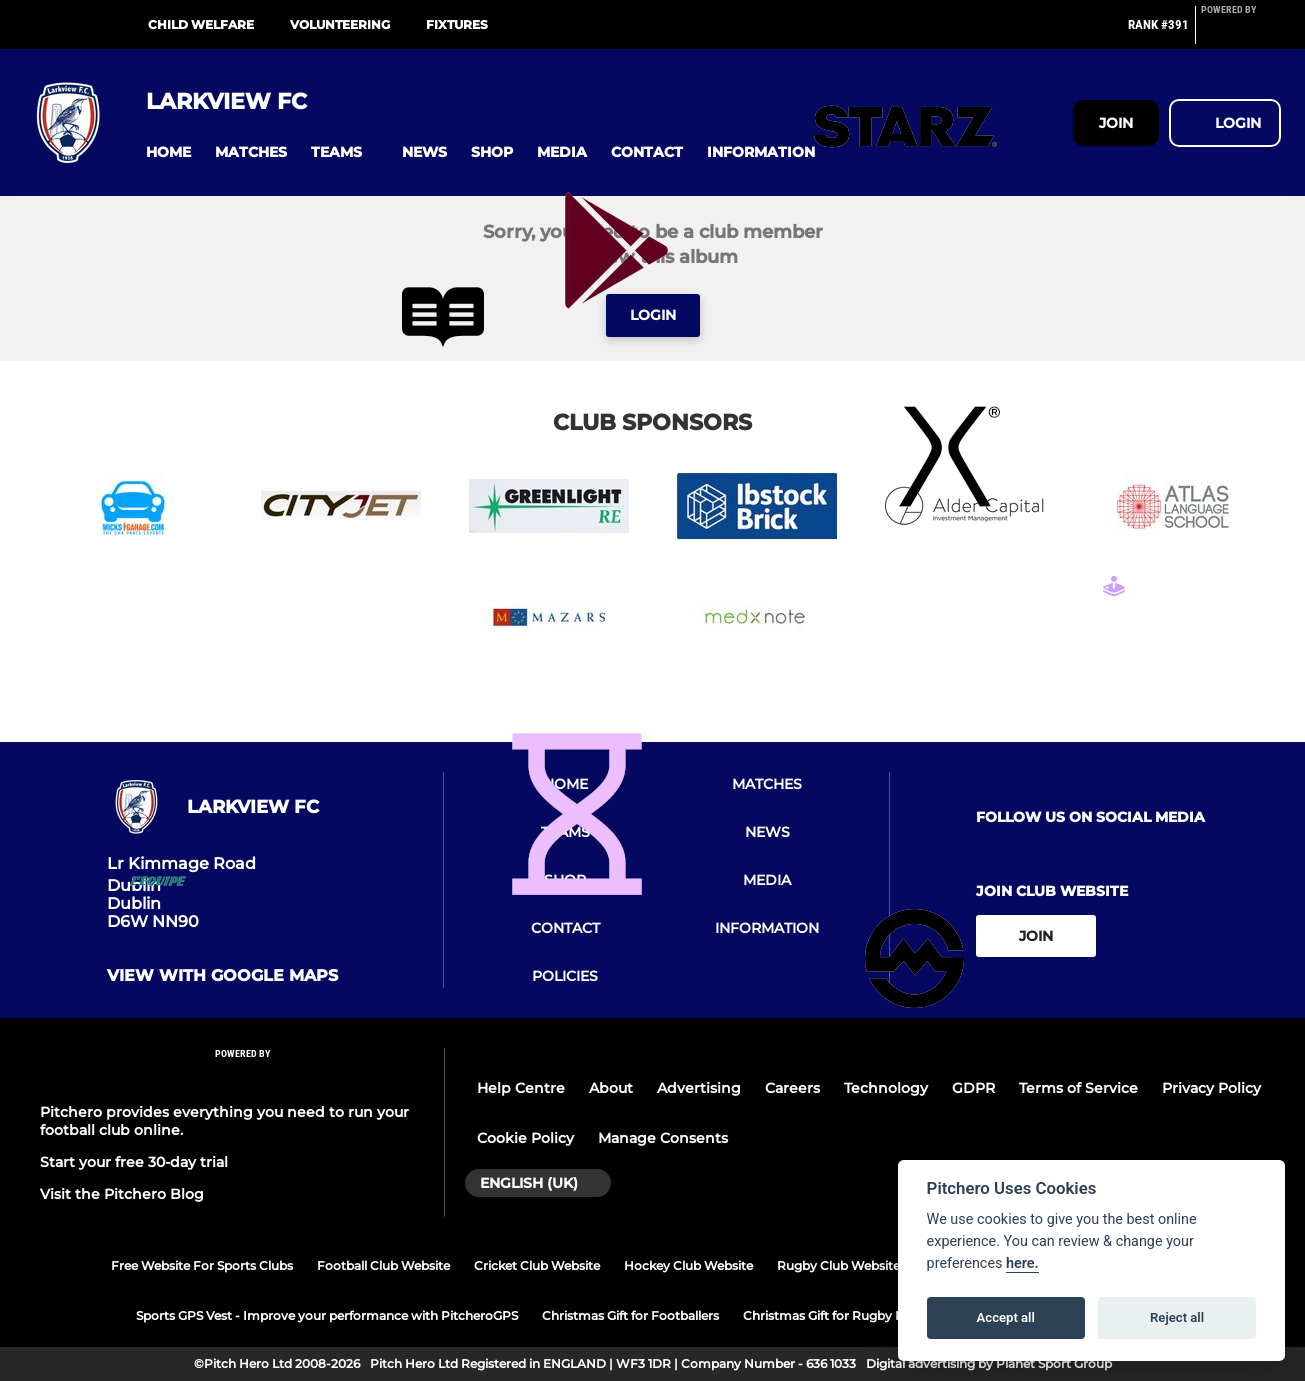 This screenshot has width=1305, height=1381. What do you see at coordinates (1114, 586) in the screenshot?
I see `open Apple Arcade gaming service` at bounding box center [1114, 586].